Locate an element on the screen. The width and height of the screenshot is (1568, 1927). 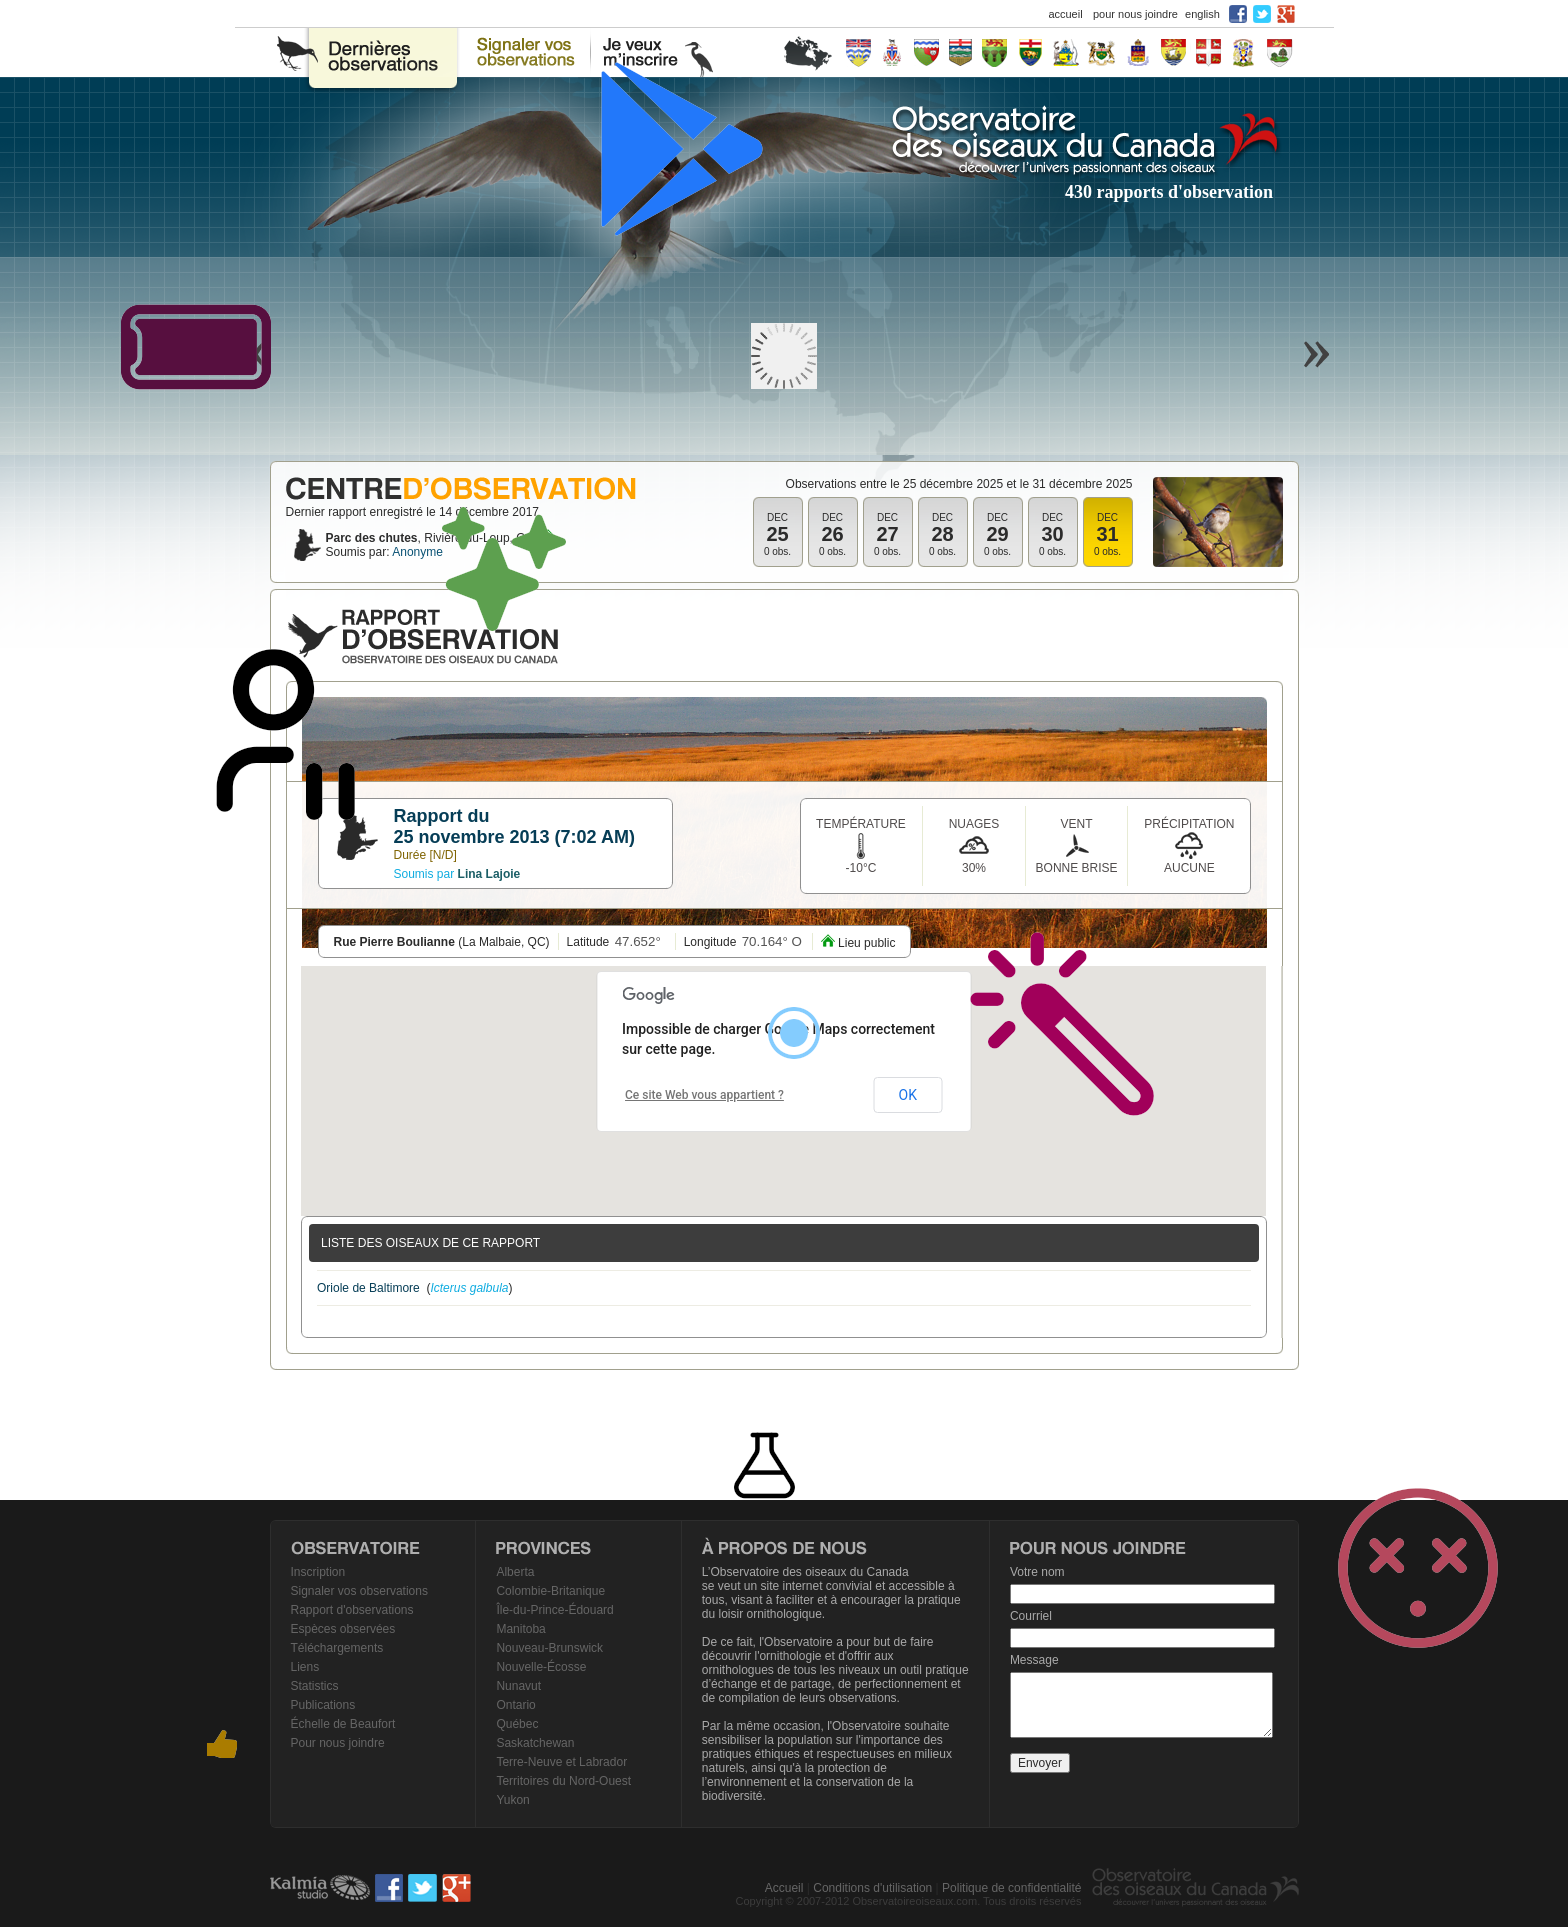
rotate device to landscape mode is located at coordinates (196, 347).